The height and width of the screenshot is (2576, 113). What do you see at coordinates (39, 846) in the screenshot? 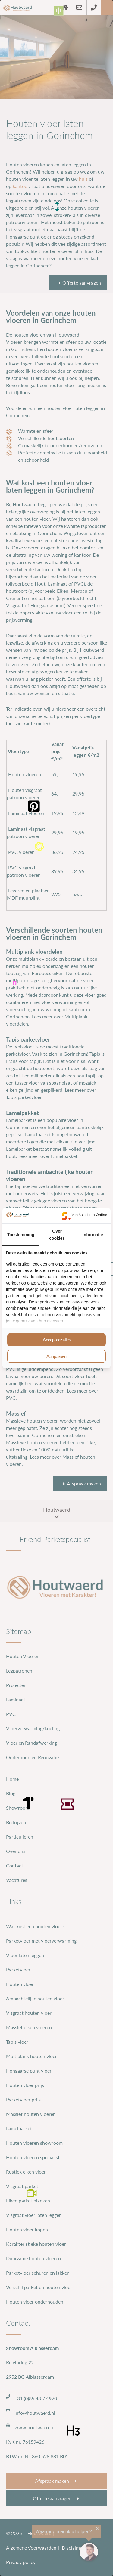
I see `OpenAI logo` at bounding box center [39, 846].